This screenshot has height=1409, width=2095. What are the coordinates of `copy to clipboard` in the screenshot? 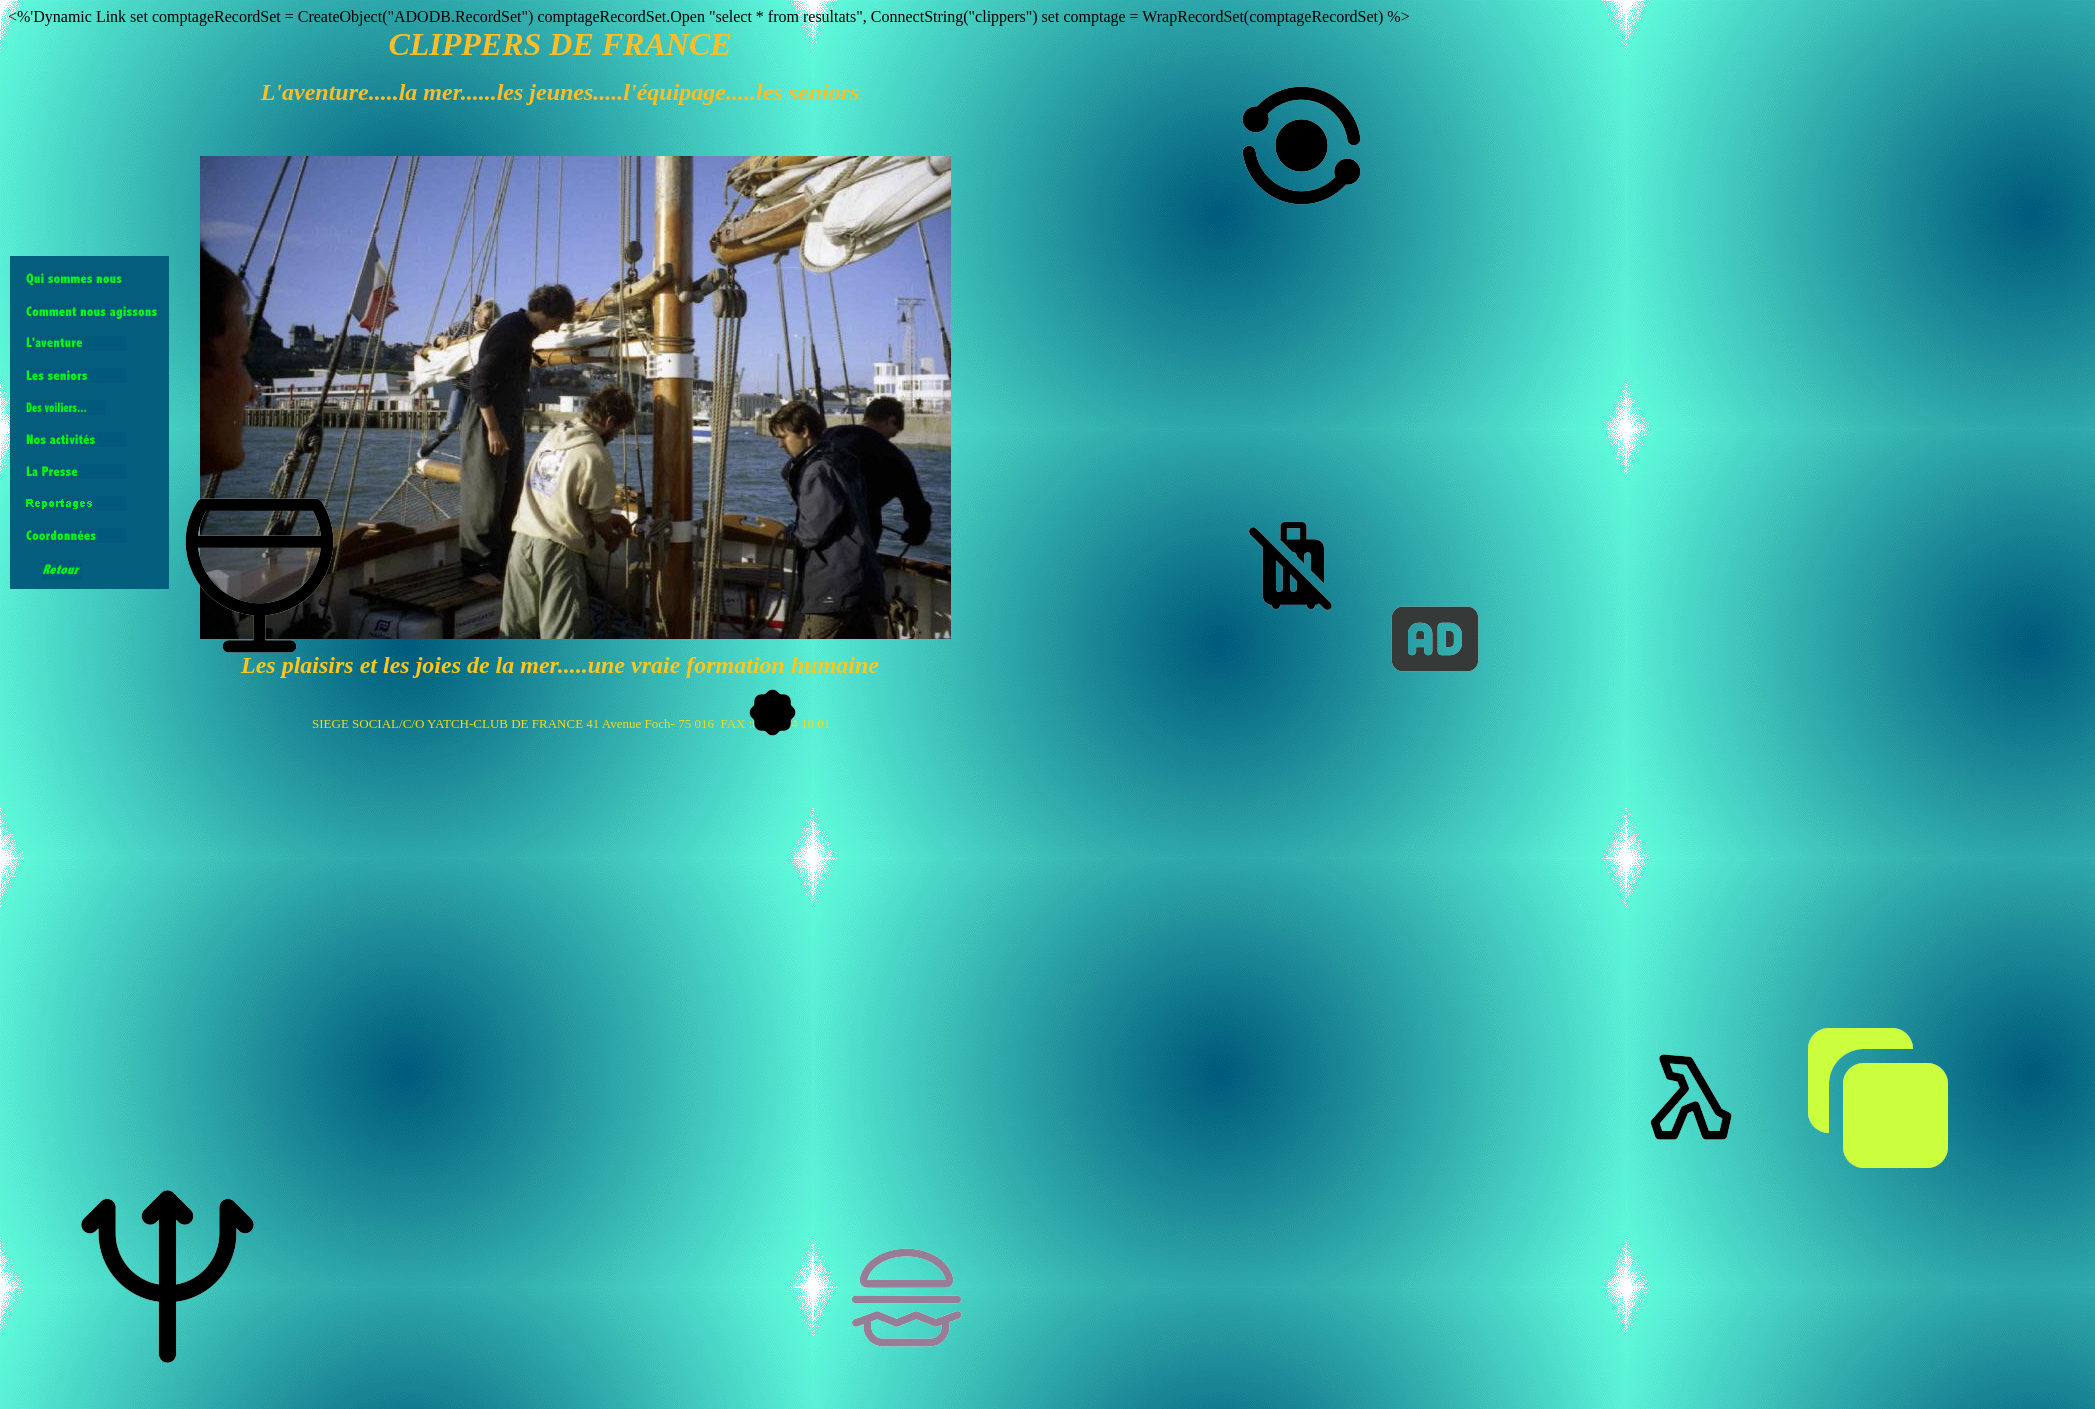 It's located at (1878, 1098).